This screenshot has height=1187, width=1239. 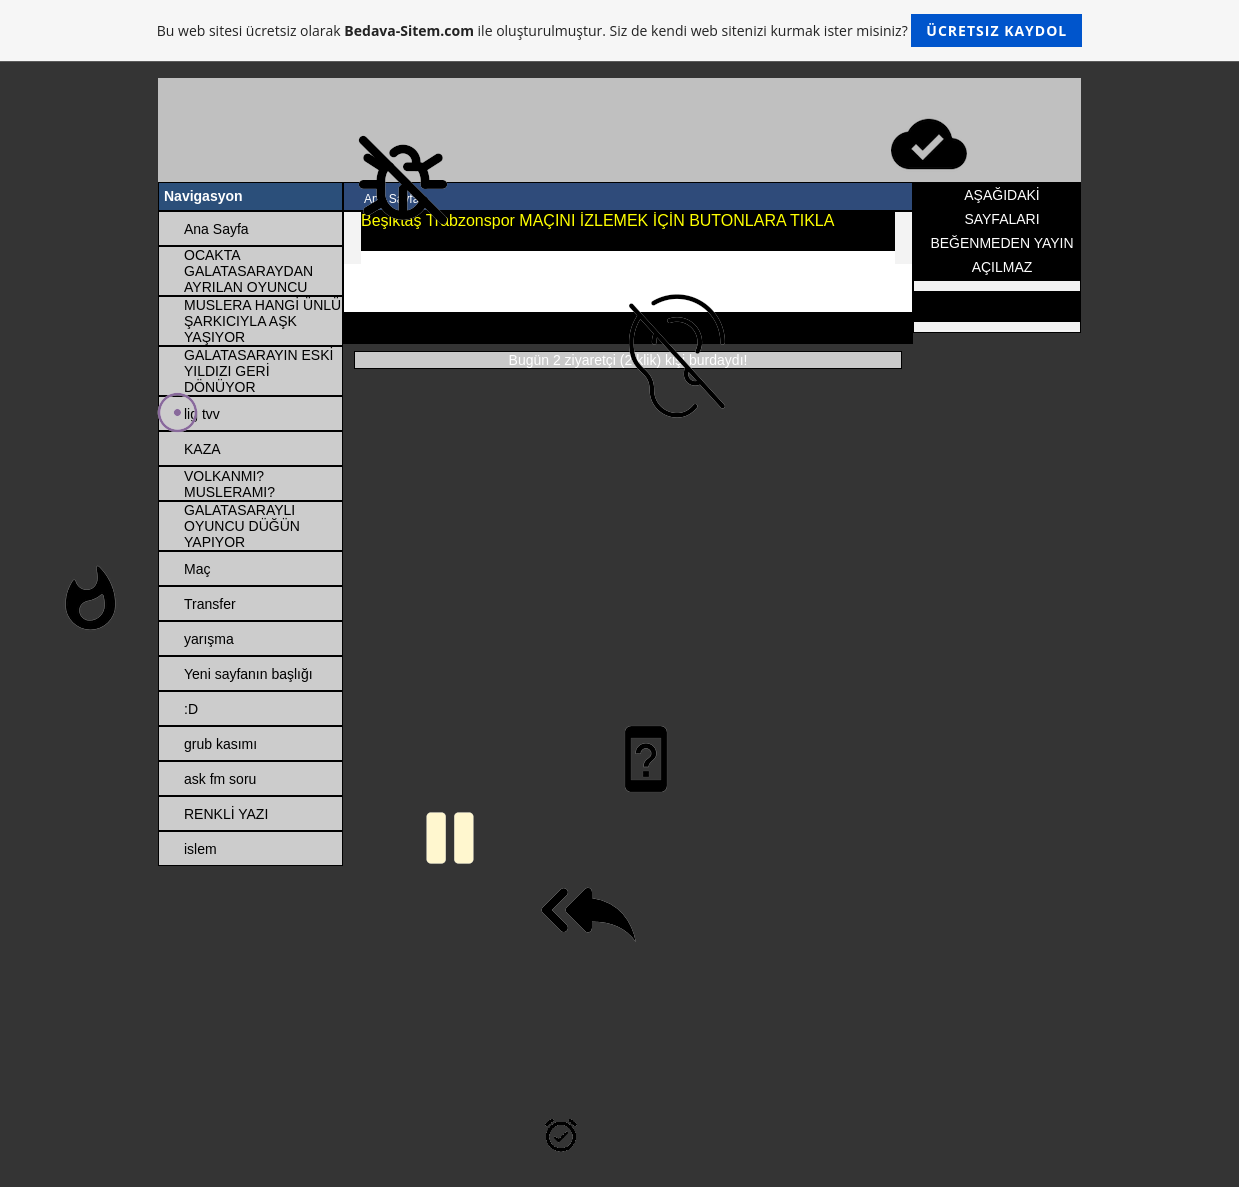 I want to click on file successfully synced to cloud, so click(x=929, y=144).